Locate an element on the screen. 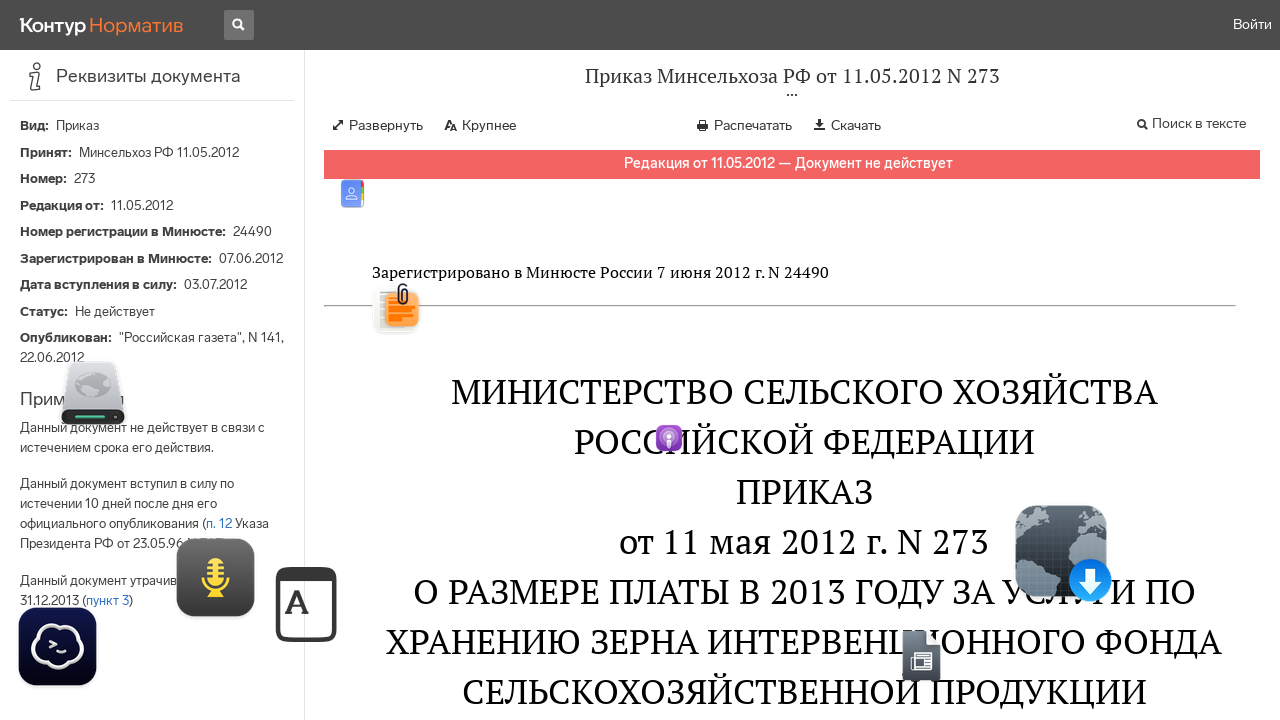  open the apple podcasts app is located at coordinates (669, 438).